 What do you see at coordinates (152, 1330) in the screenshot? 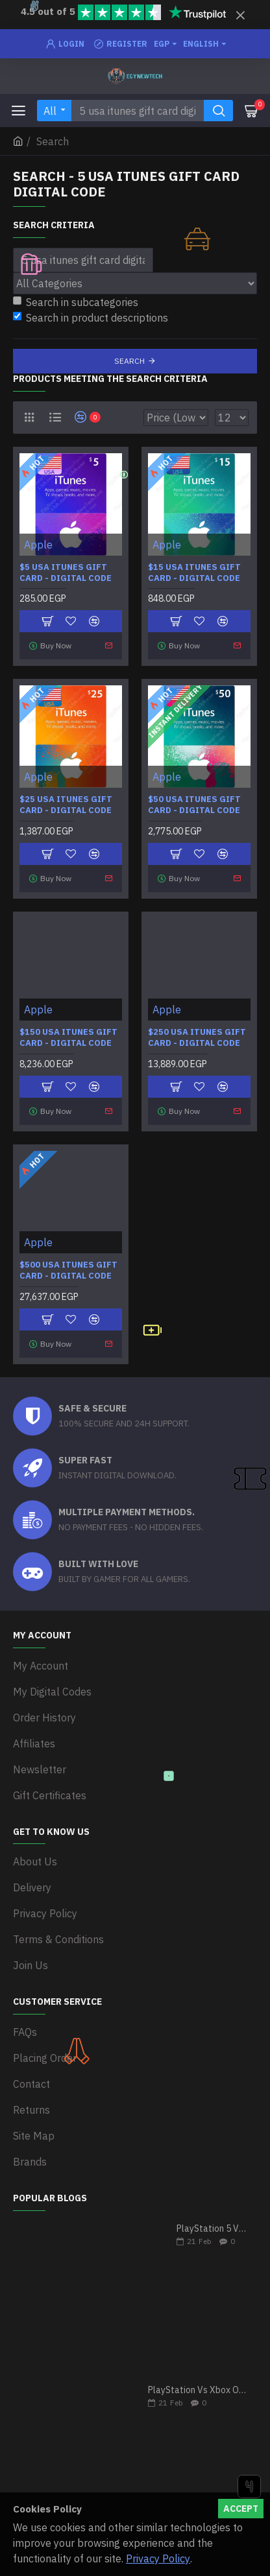
I see `add or extend battery life` at bounding box center [152, 1330].